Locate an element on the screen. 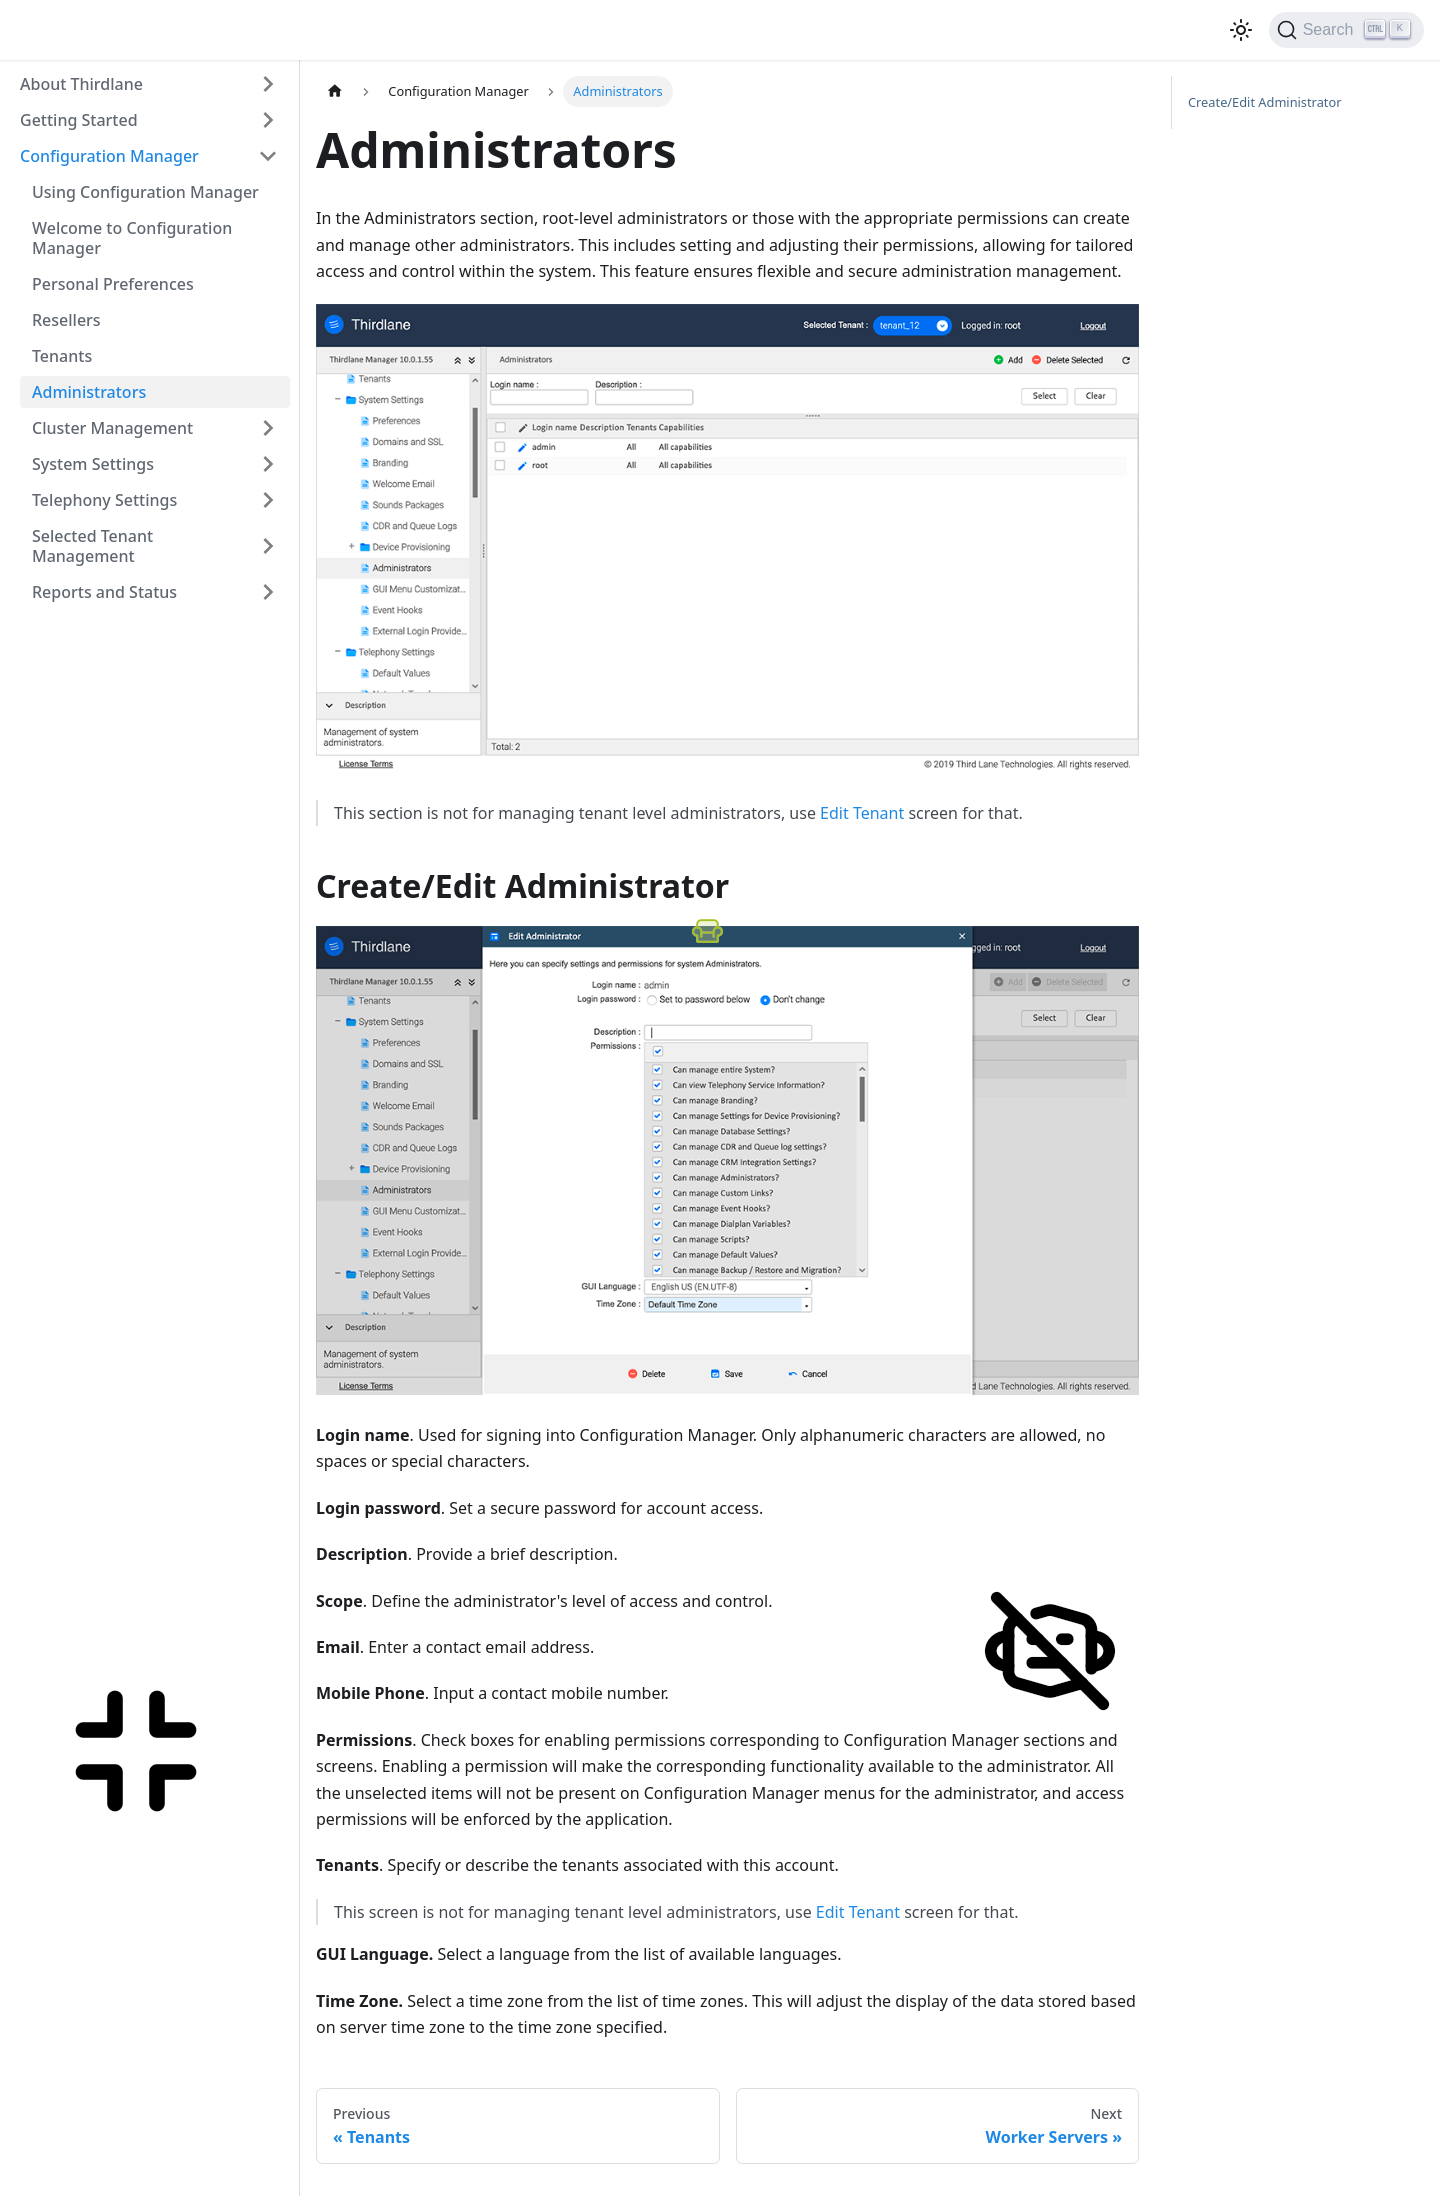  exit fullscreen mode is located at coordinates (136, 1751).